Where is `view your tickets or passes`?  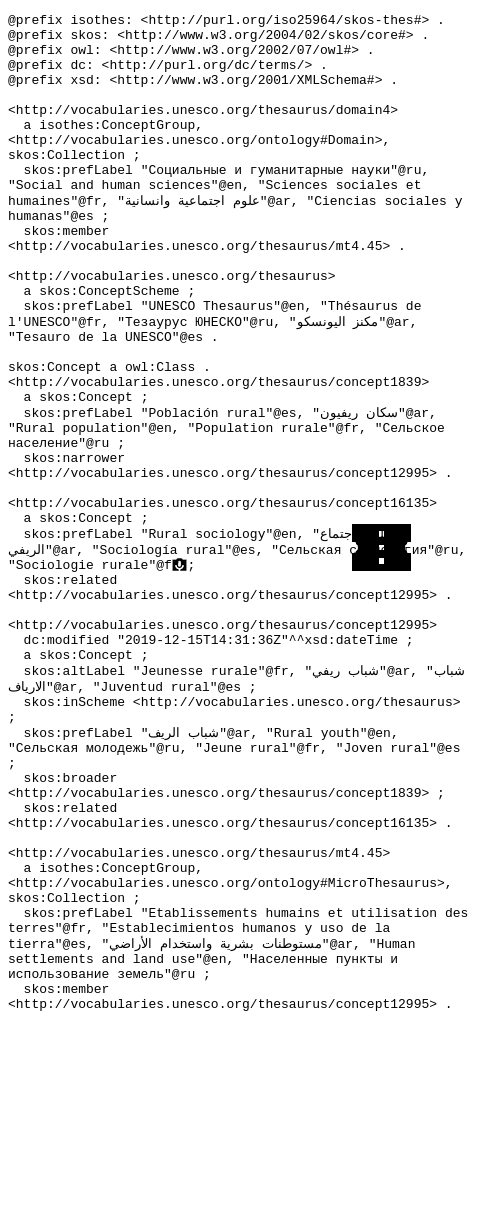
view your tickets or passes is located at coordinates (381, 547).